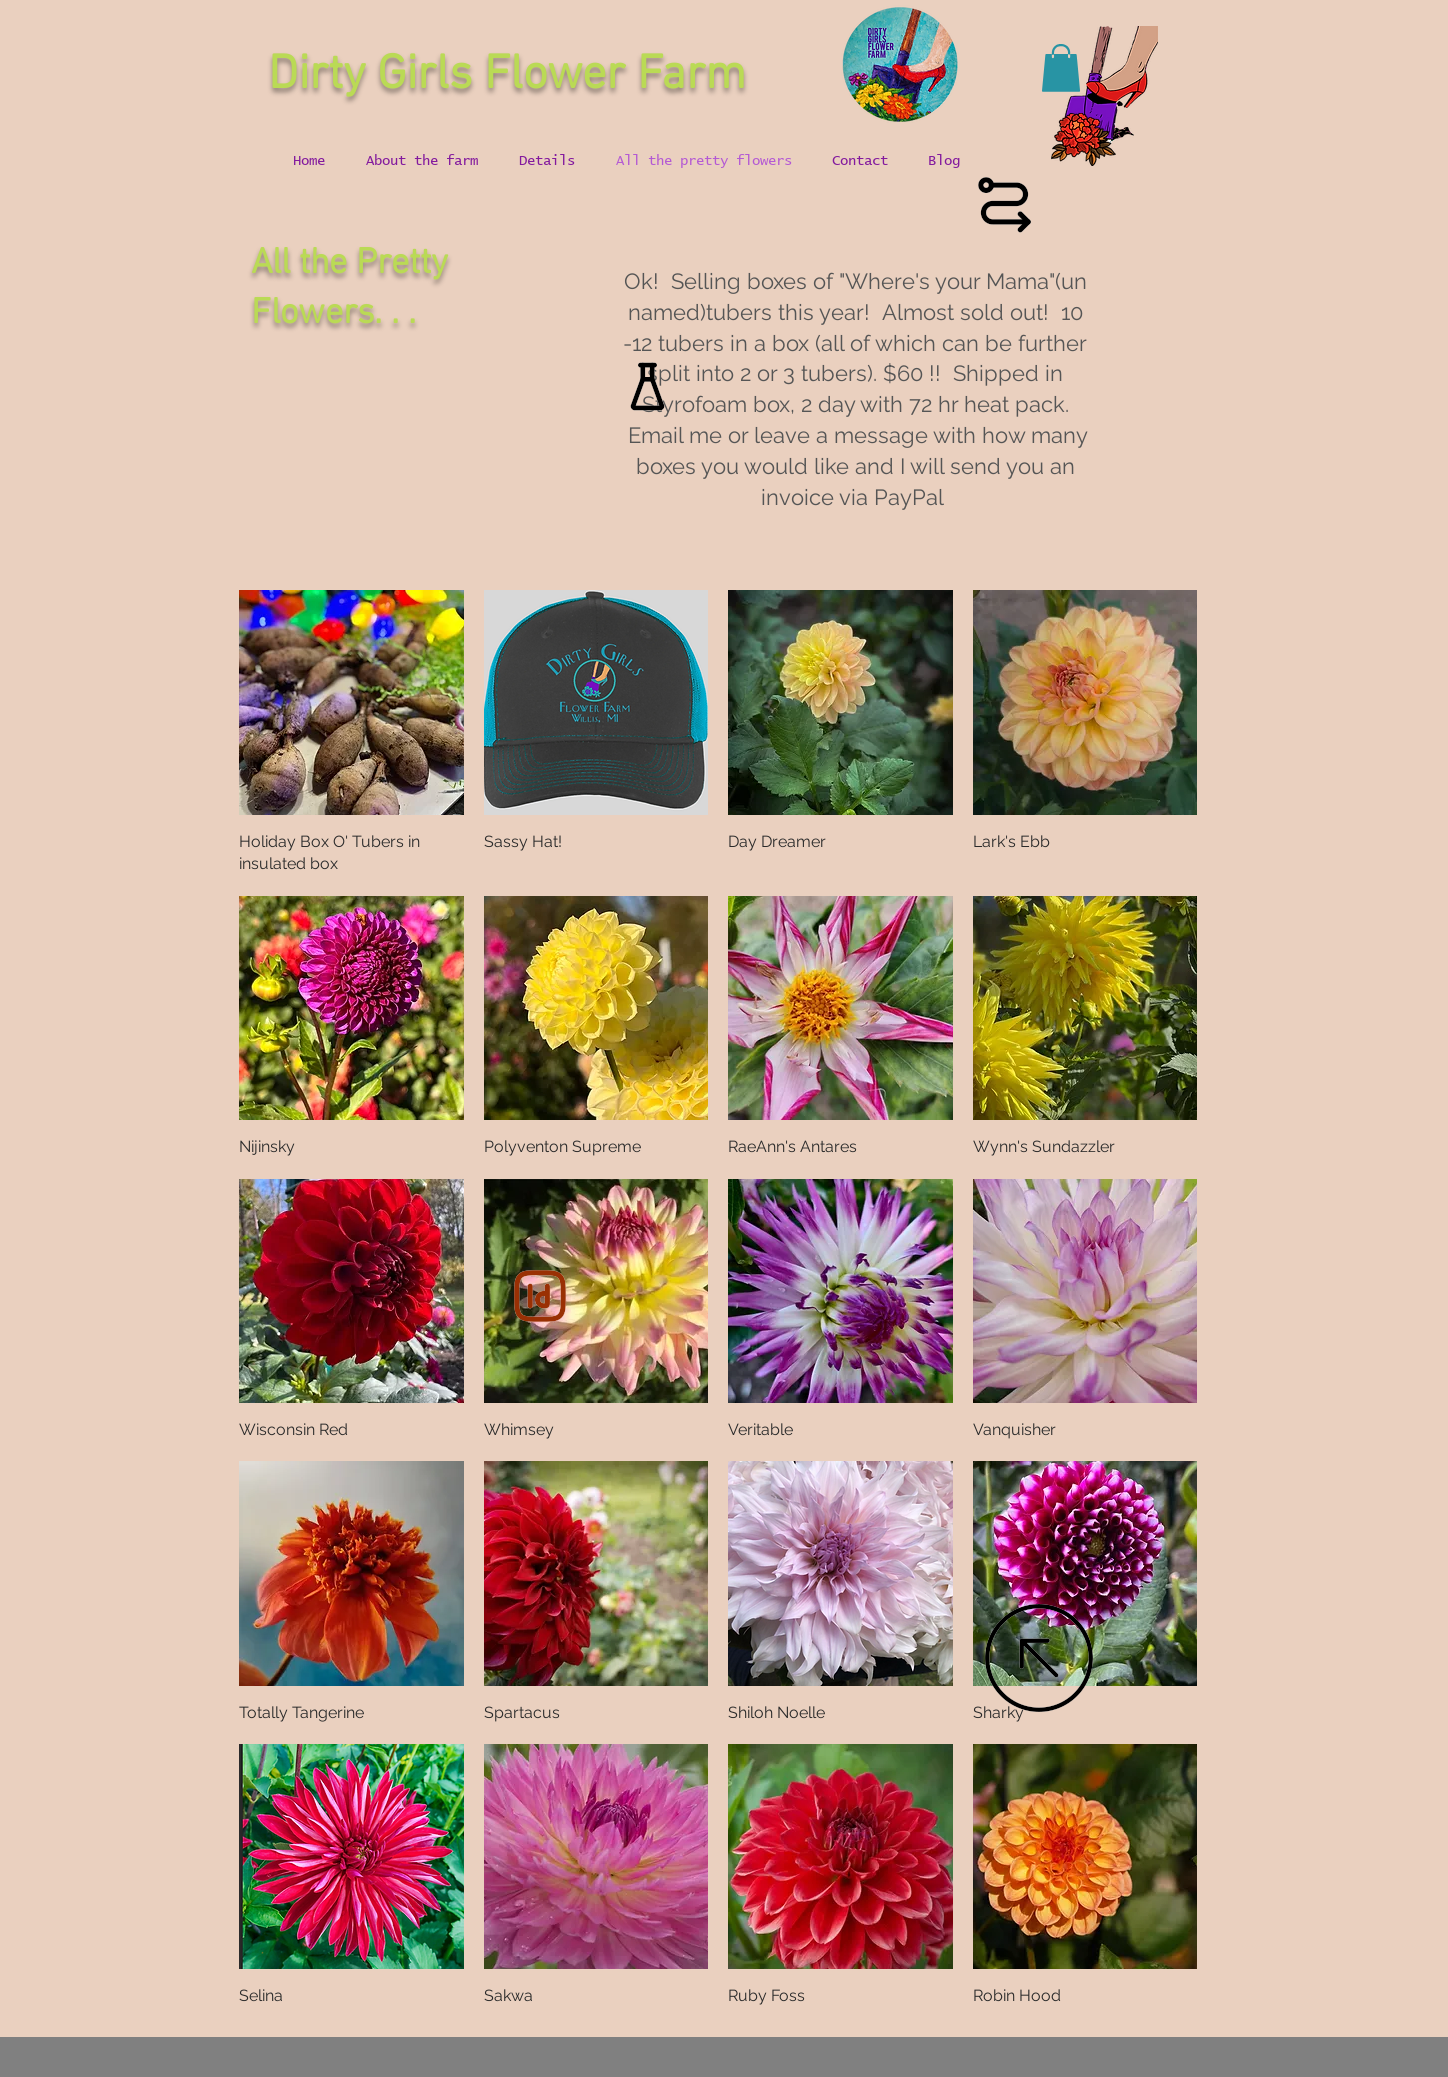  What do you see at coordinates (647, 386) in the screenshot?
I see `access science or laboratory features` at bounding box center [647, 386].